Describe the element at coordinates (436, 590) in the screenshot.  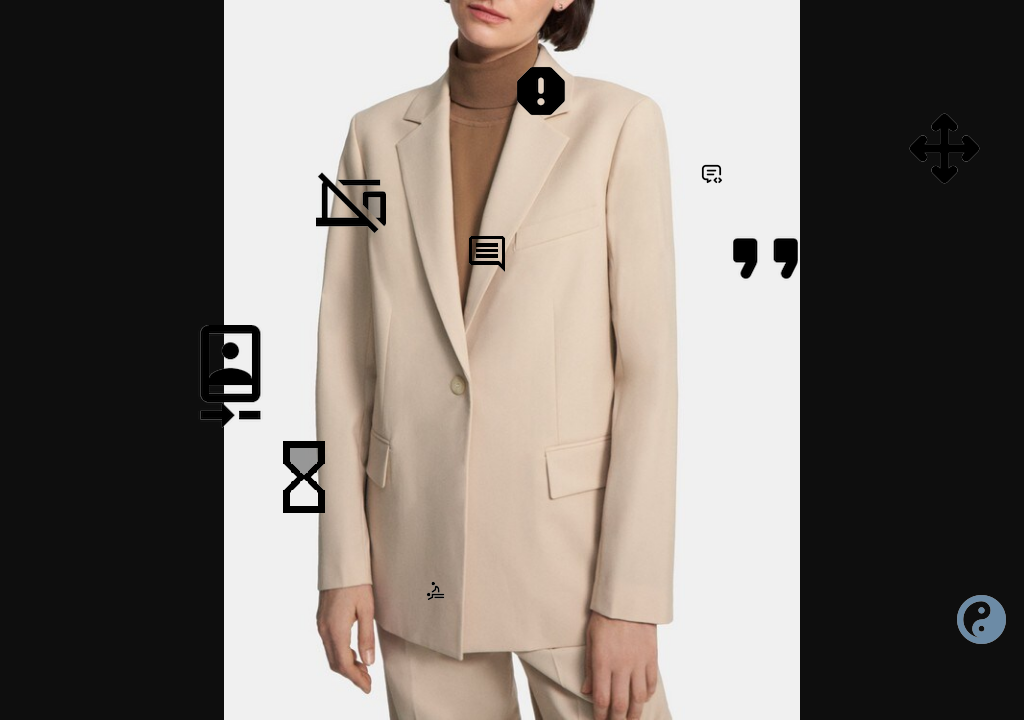
I see `access massage or spa services` at that location.